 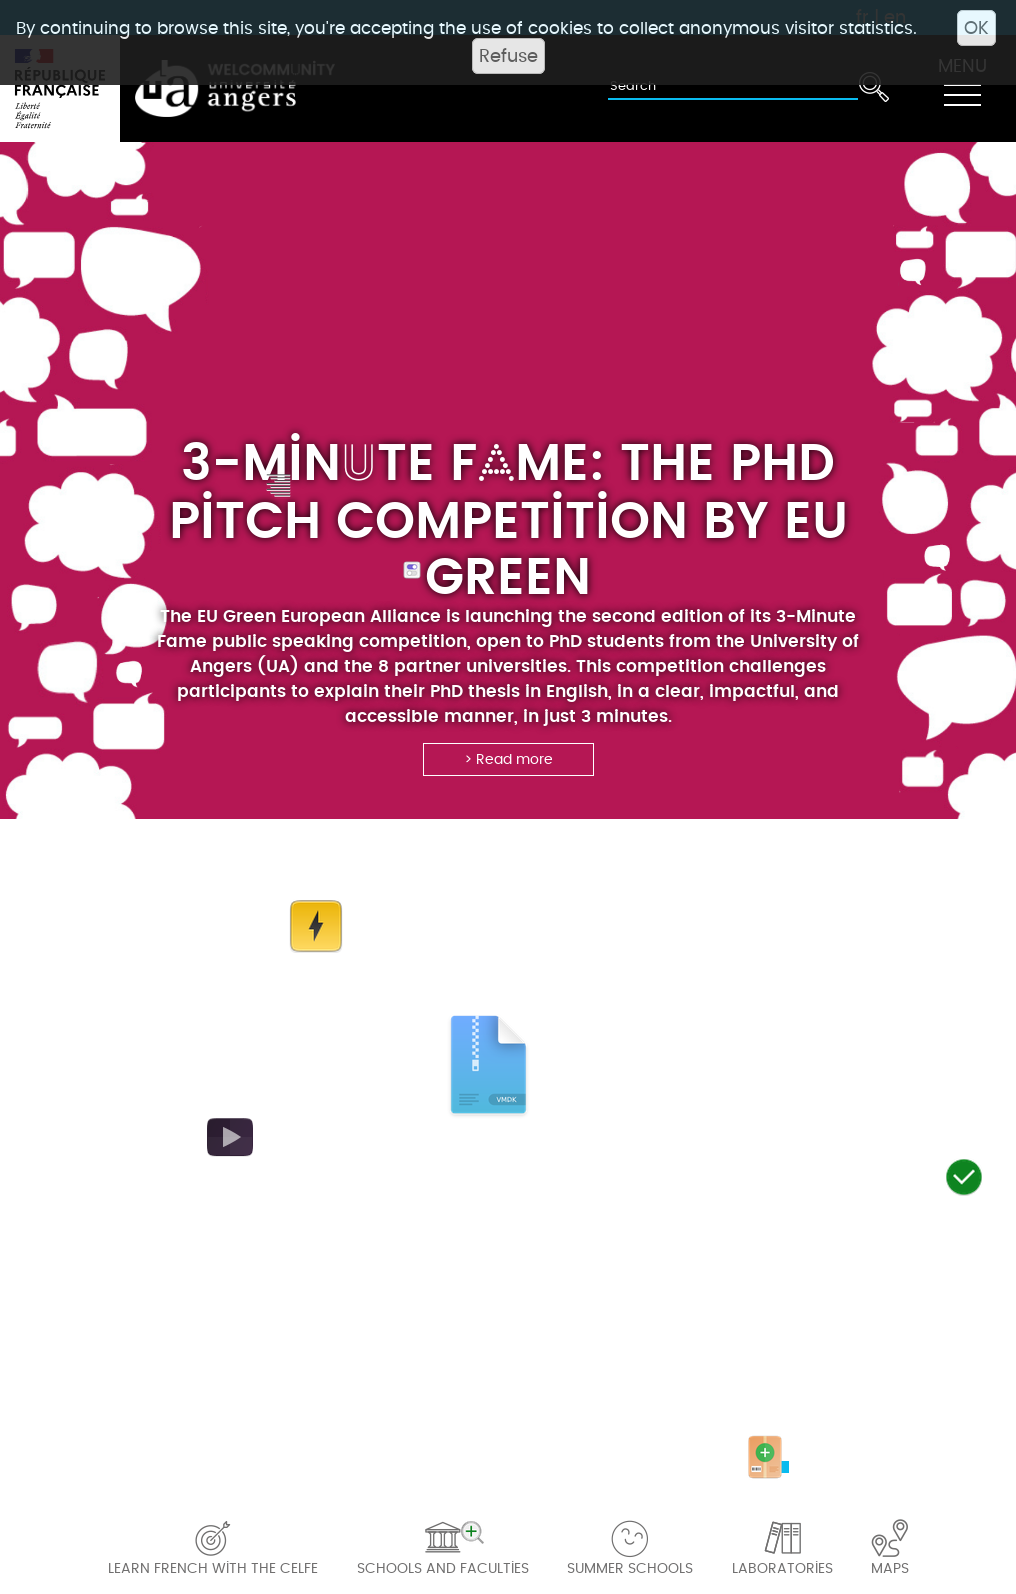 What do you see at coordinates (765, 1457) in the screenshot?
I see `add a new package to install queue` at bounding box center [765, 1457].